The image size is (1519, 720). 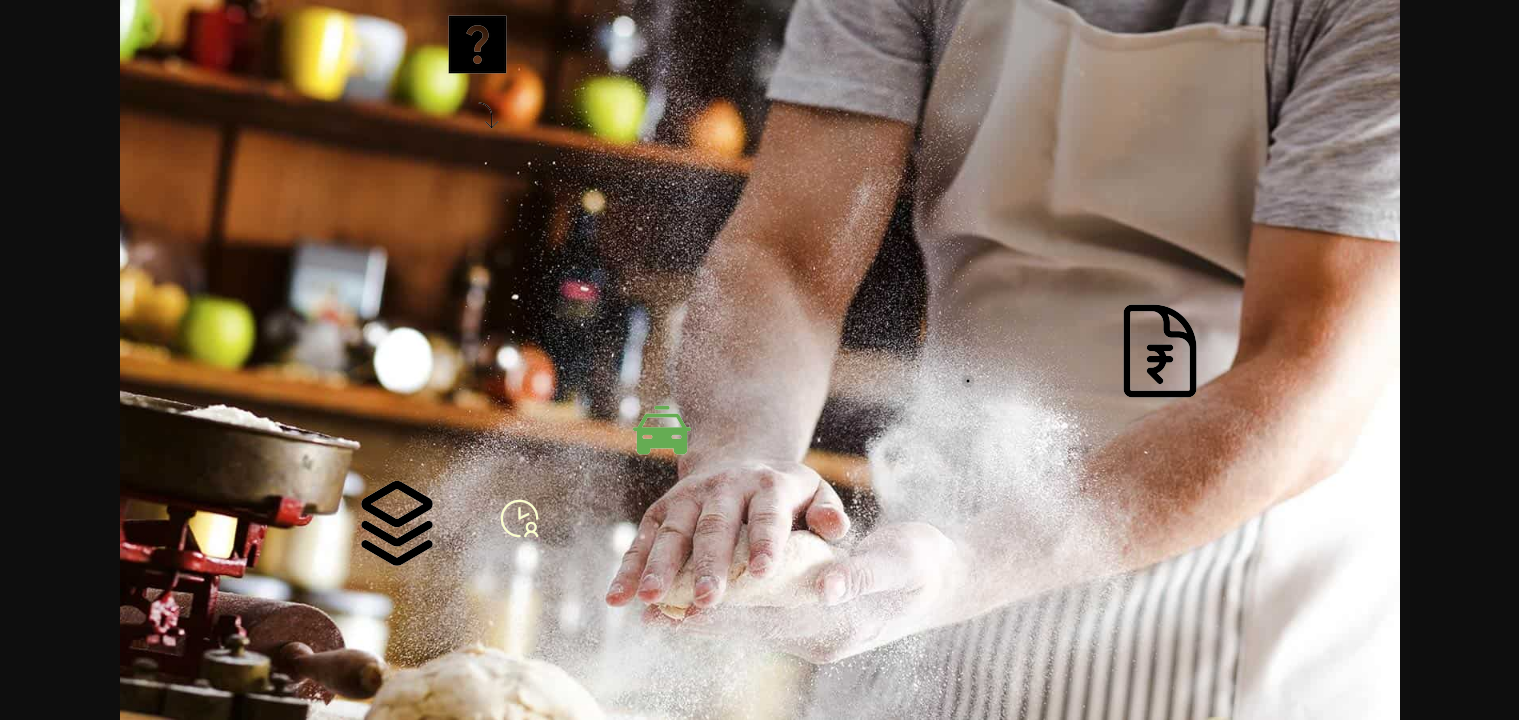 I want to click on view rupee payment document, so click(x=1160, y=351).